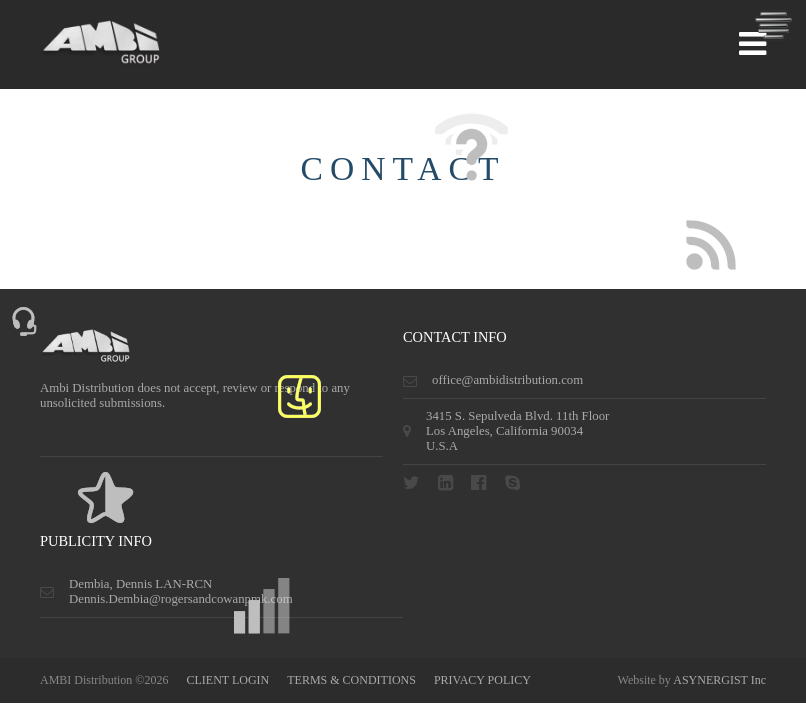 The width and height of the screenshot is (806, 720). I want to click on center align text, so click(773, 25).